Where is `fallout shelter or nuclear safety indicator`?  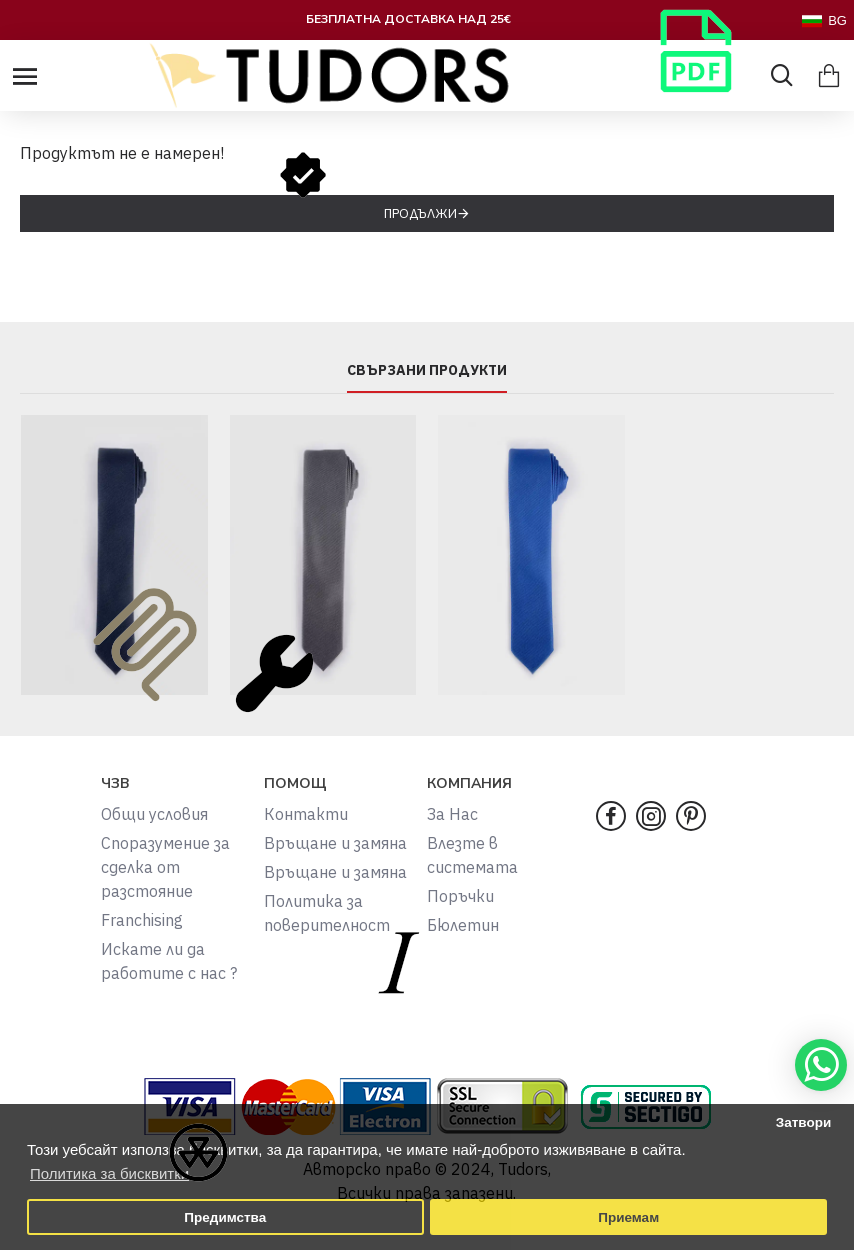 fallout shelter or nuclear safety indicator is located at coordinates (198, 1152).